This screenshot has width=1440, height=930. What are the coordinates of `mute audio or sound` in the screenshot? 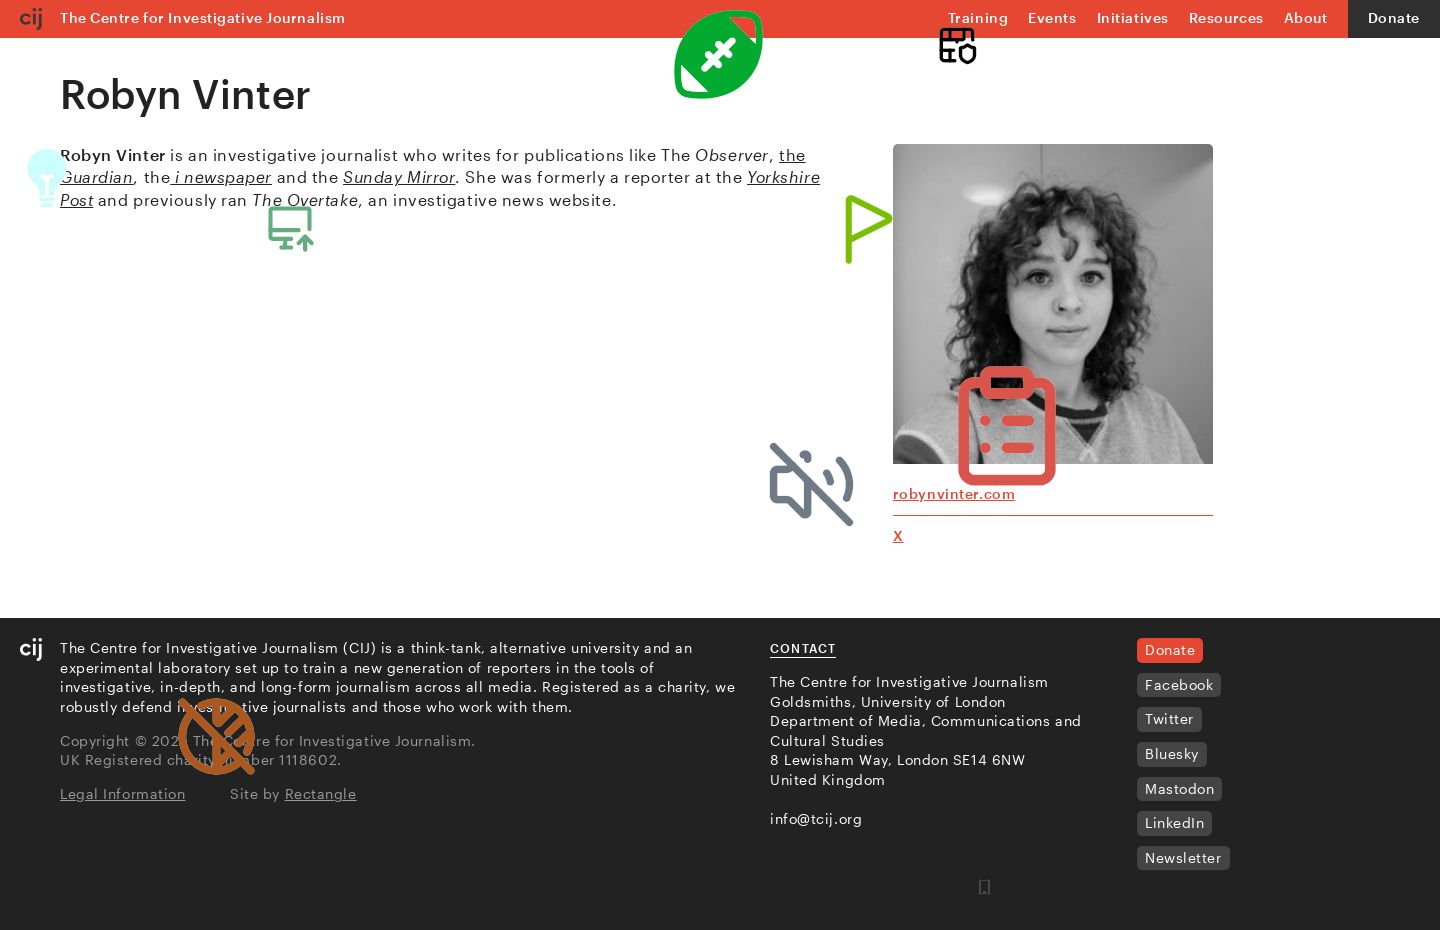 It's located at (811, 484).